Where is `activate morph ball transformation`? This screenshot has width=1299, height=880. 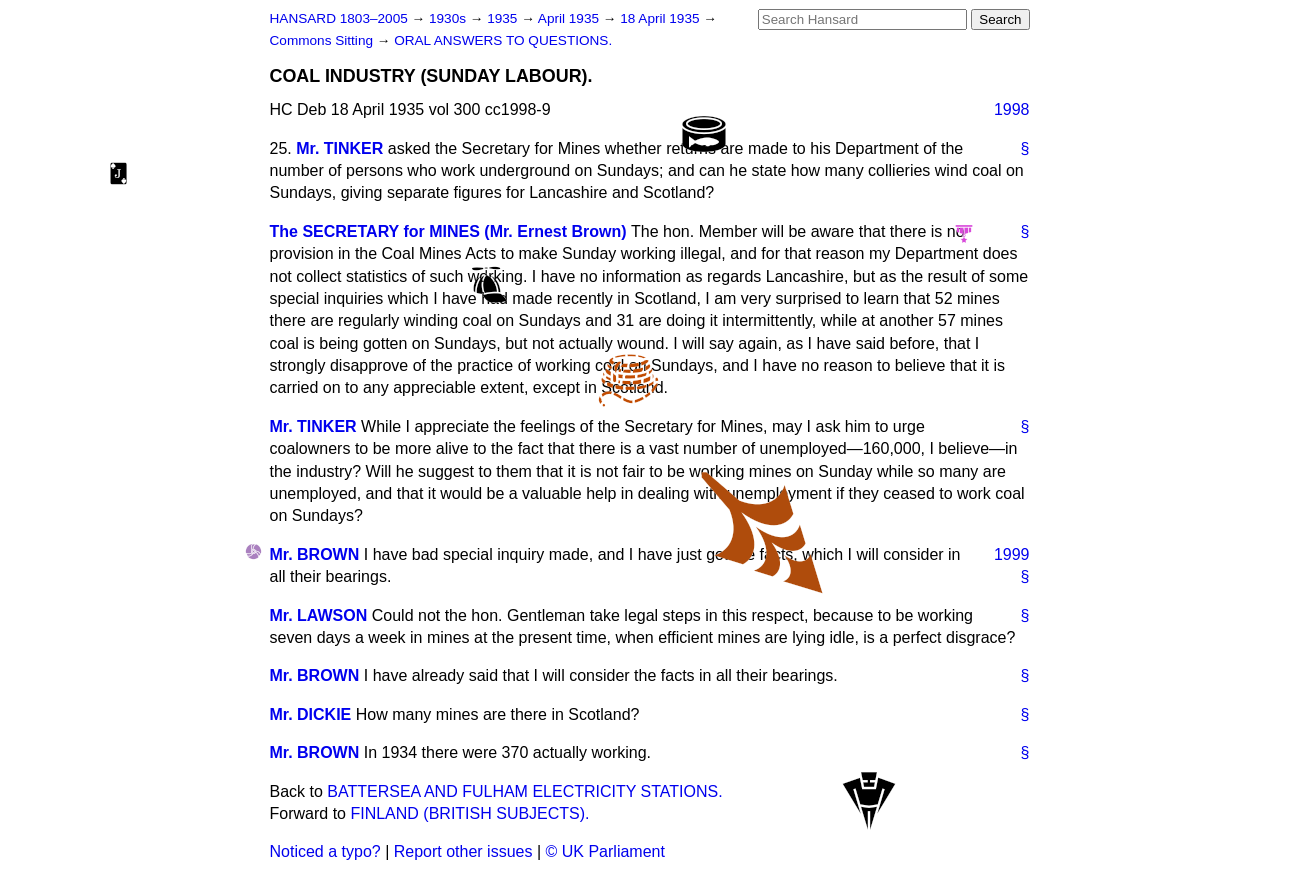
activate morph ball transformation is located at coordinates (253, 551).